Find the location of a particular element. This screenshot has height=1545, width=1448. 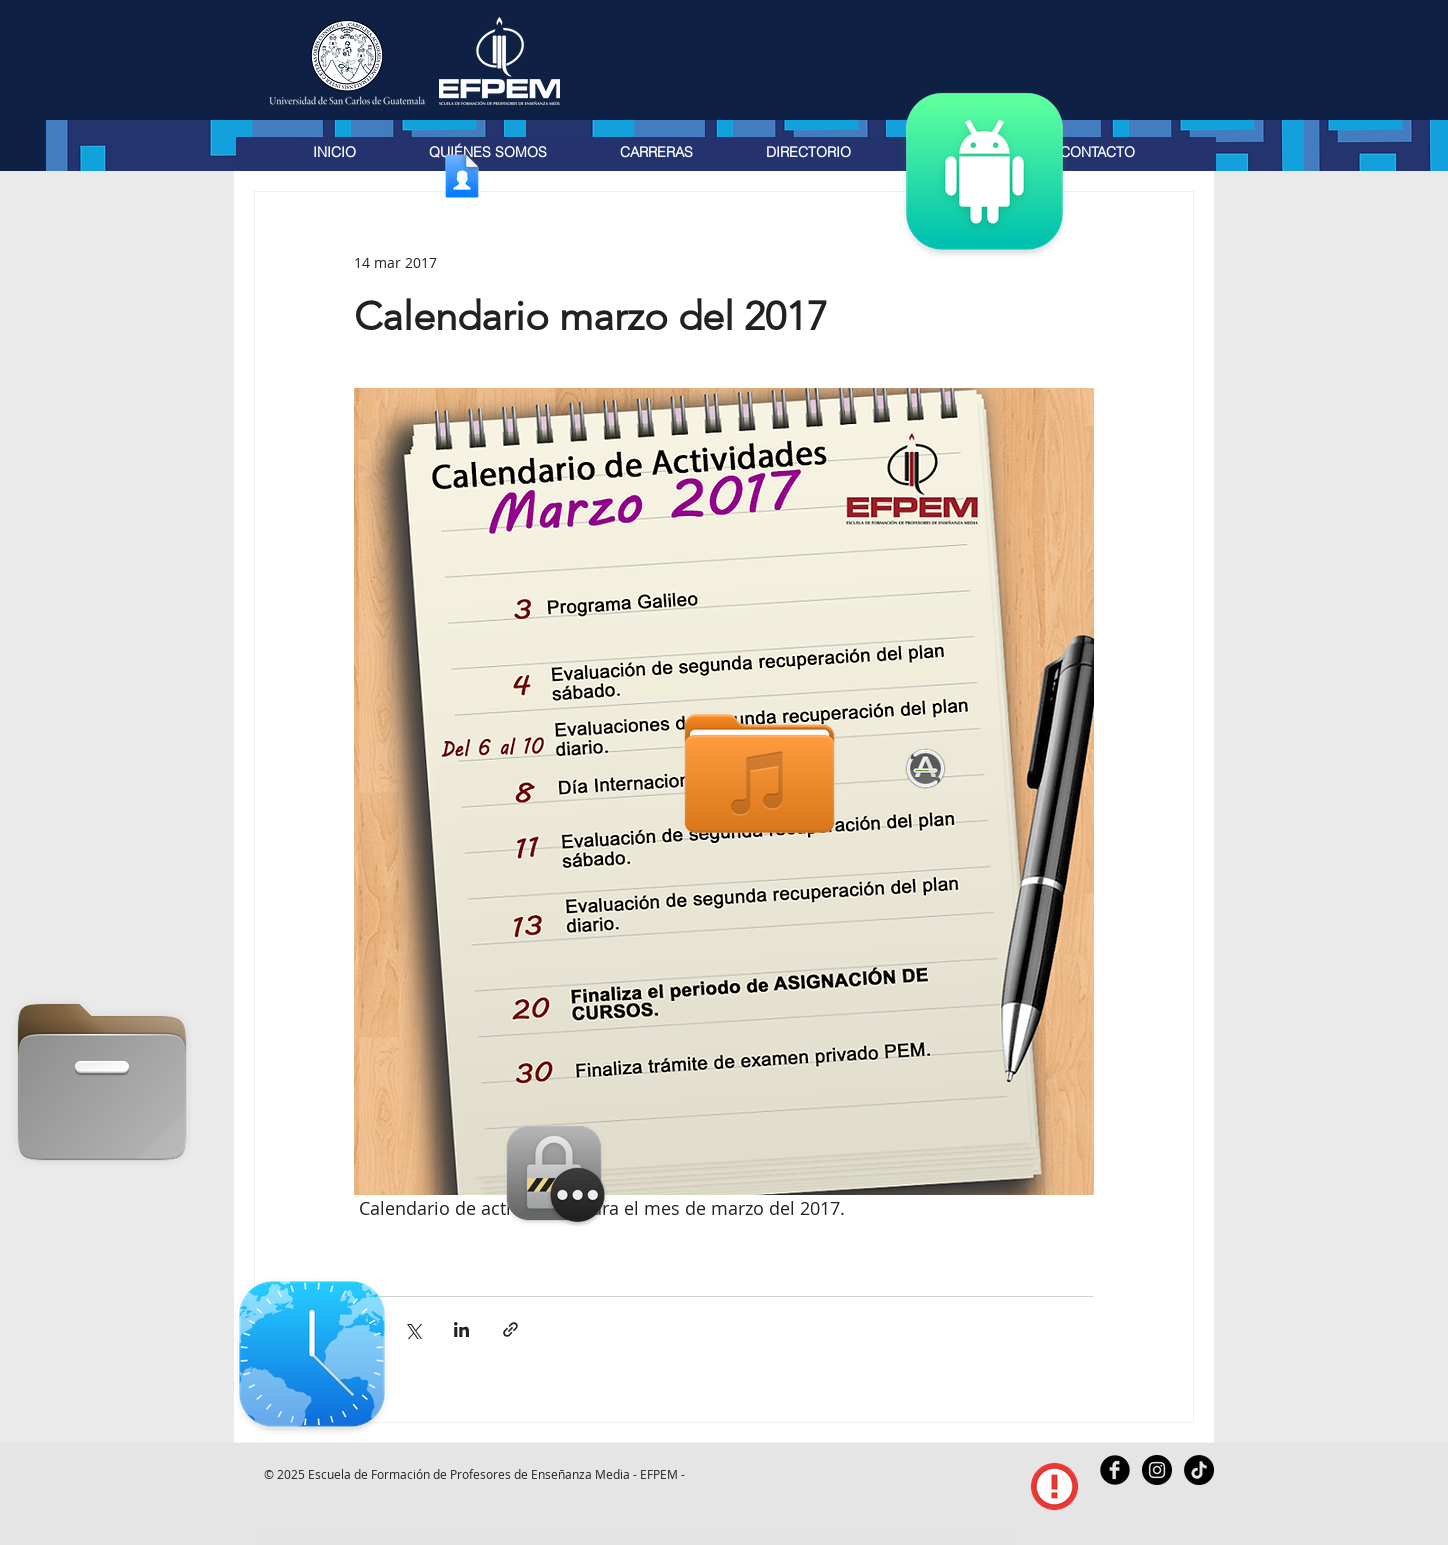

launch anbox android emulator is located at coordinates (984, 171).